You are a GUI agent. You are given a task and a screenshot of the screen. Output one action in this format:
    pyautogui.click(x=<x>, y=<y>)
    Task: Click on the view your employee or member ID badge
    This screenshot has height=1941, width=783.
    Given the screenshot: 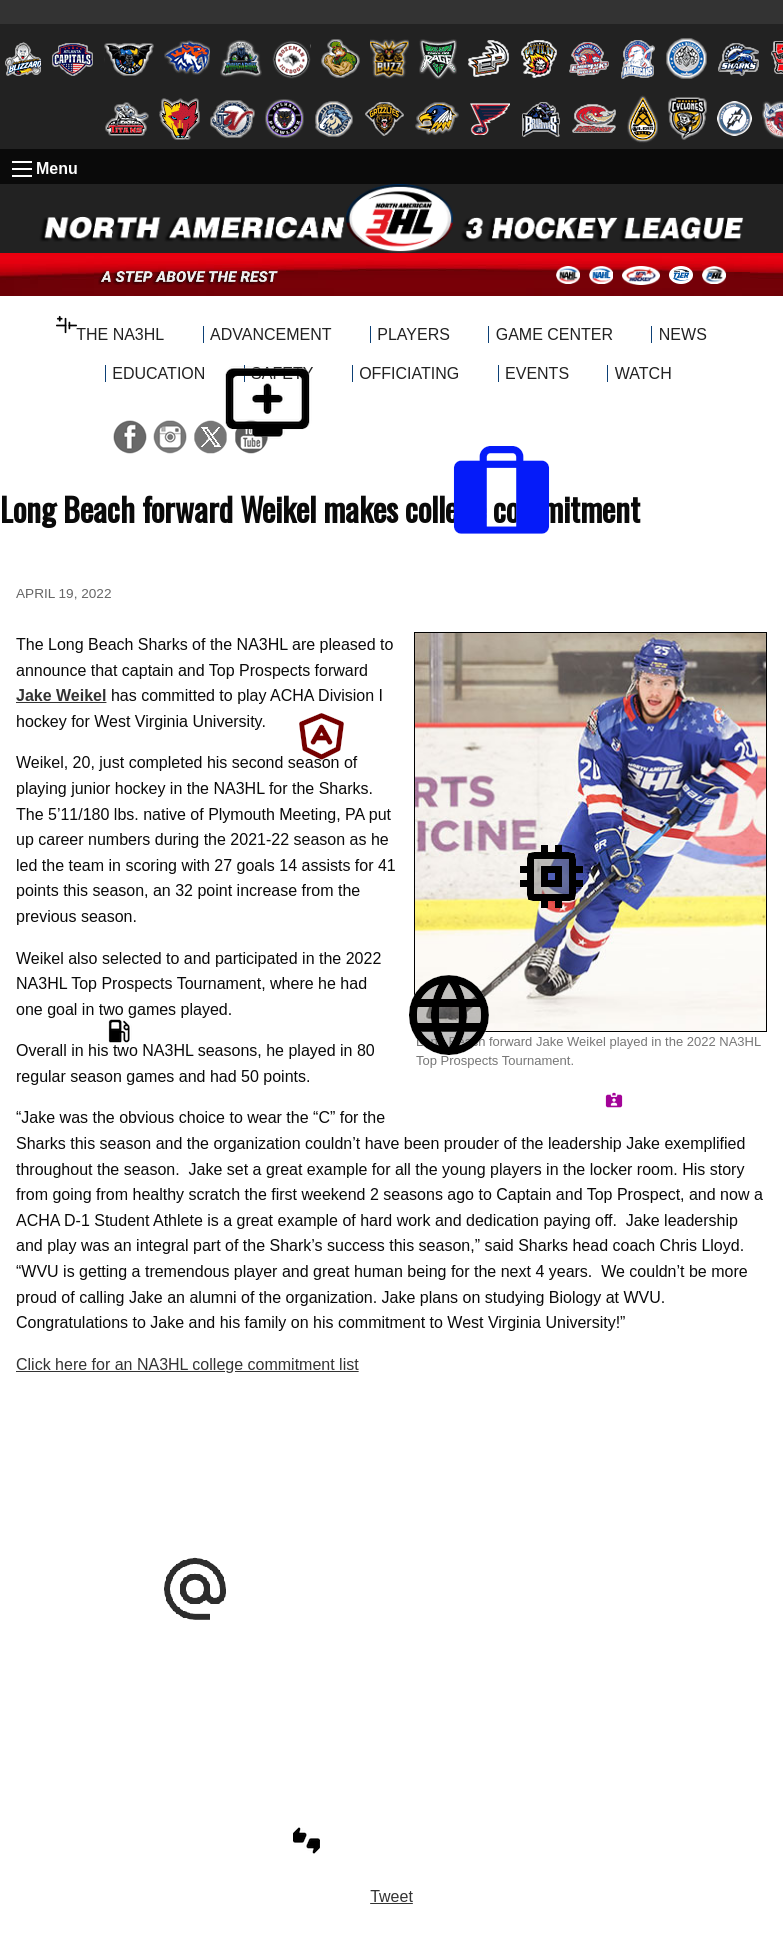 What is the action you would take?
    pyautogui.click(x=614, y=1101)
    